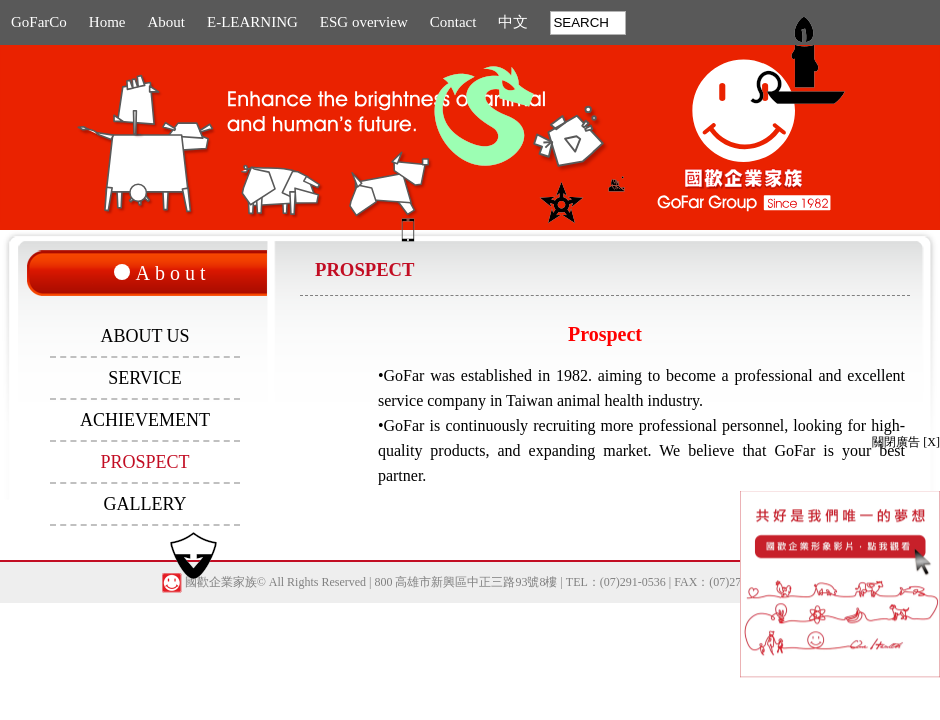  Describe the element at coordinates (193, 555) in the screenshot. I see `indicates armor or defense has been reduced` at that location.